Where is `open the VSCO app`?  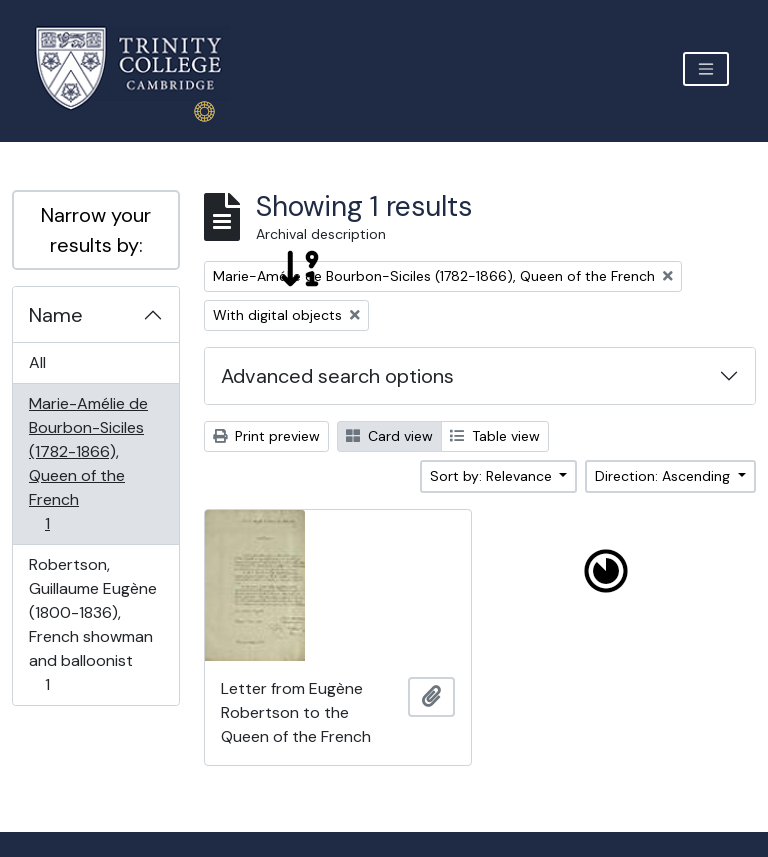 open the VSCO app is located at coordinates (204, 111).